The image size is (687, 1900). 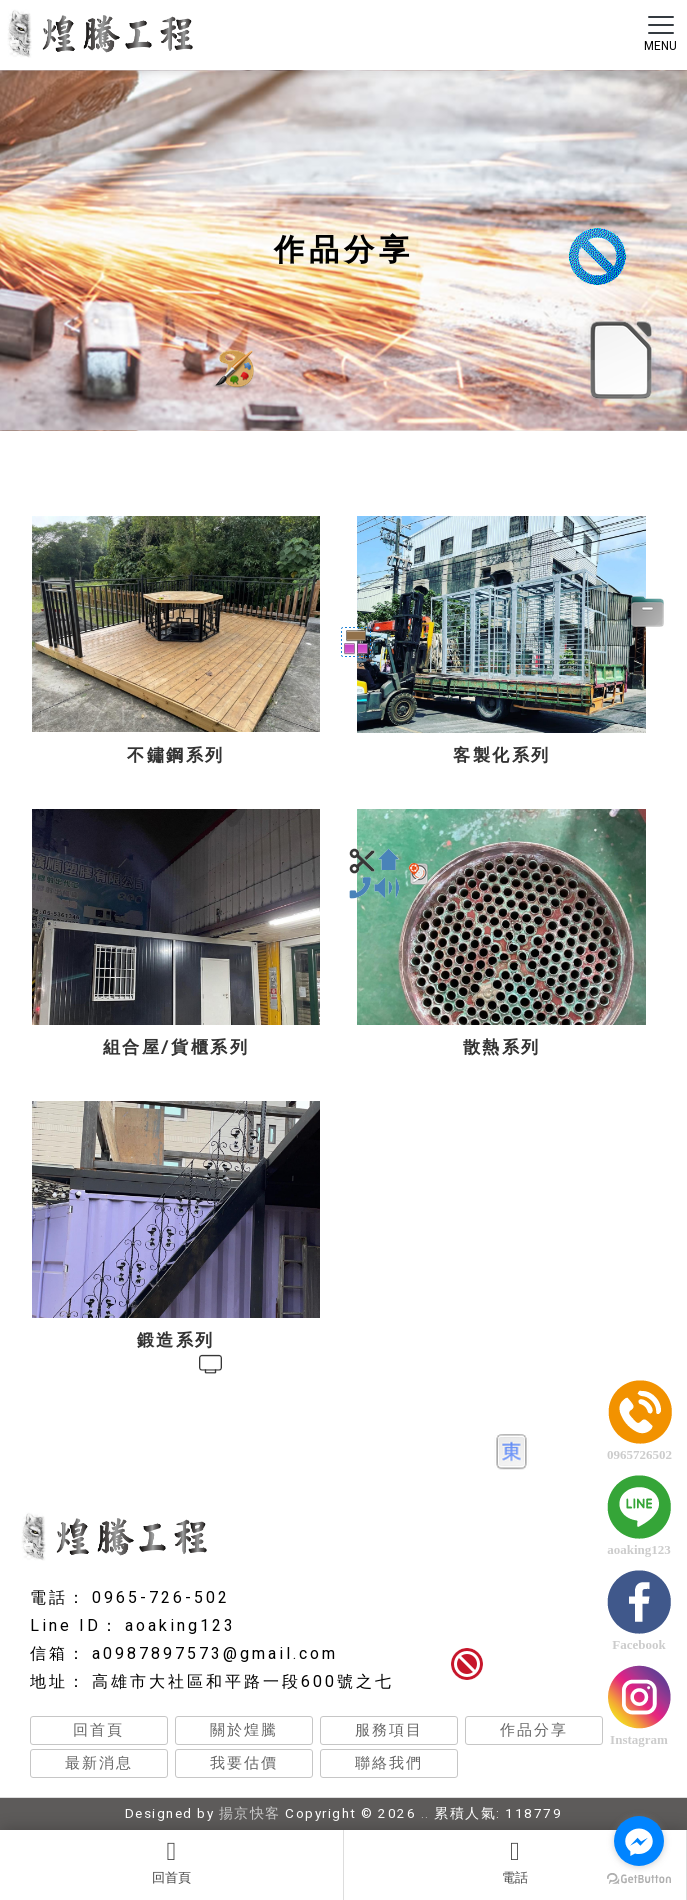 I want to click on launch the mahjongg tile matching game, so click(x=511, y=1451).